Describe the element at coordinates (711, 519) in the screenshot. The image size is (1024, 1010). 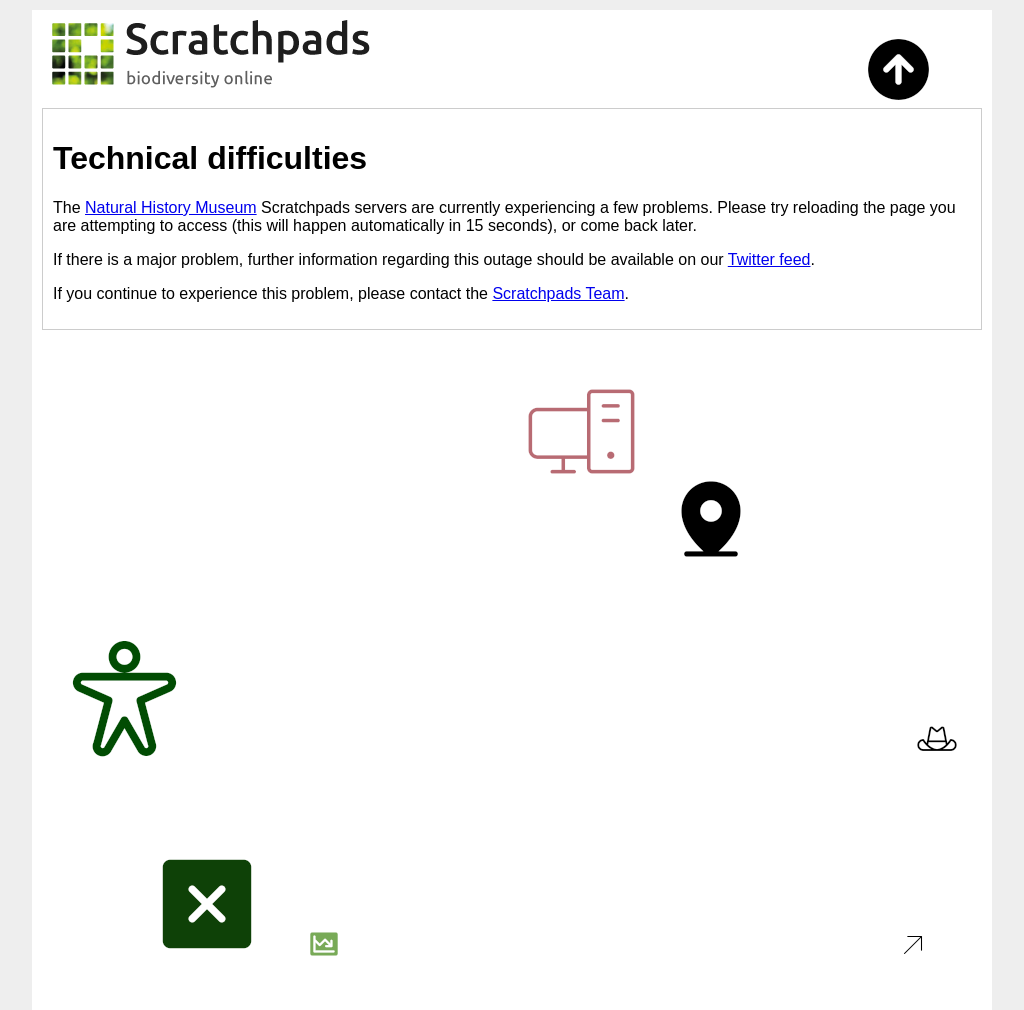
I see `view location on map` at that location.